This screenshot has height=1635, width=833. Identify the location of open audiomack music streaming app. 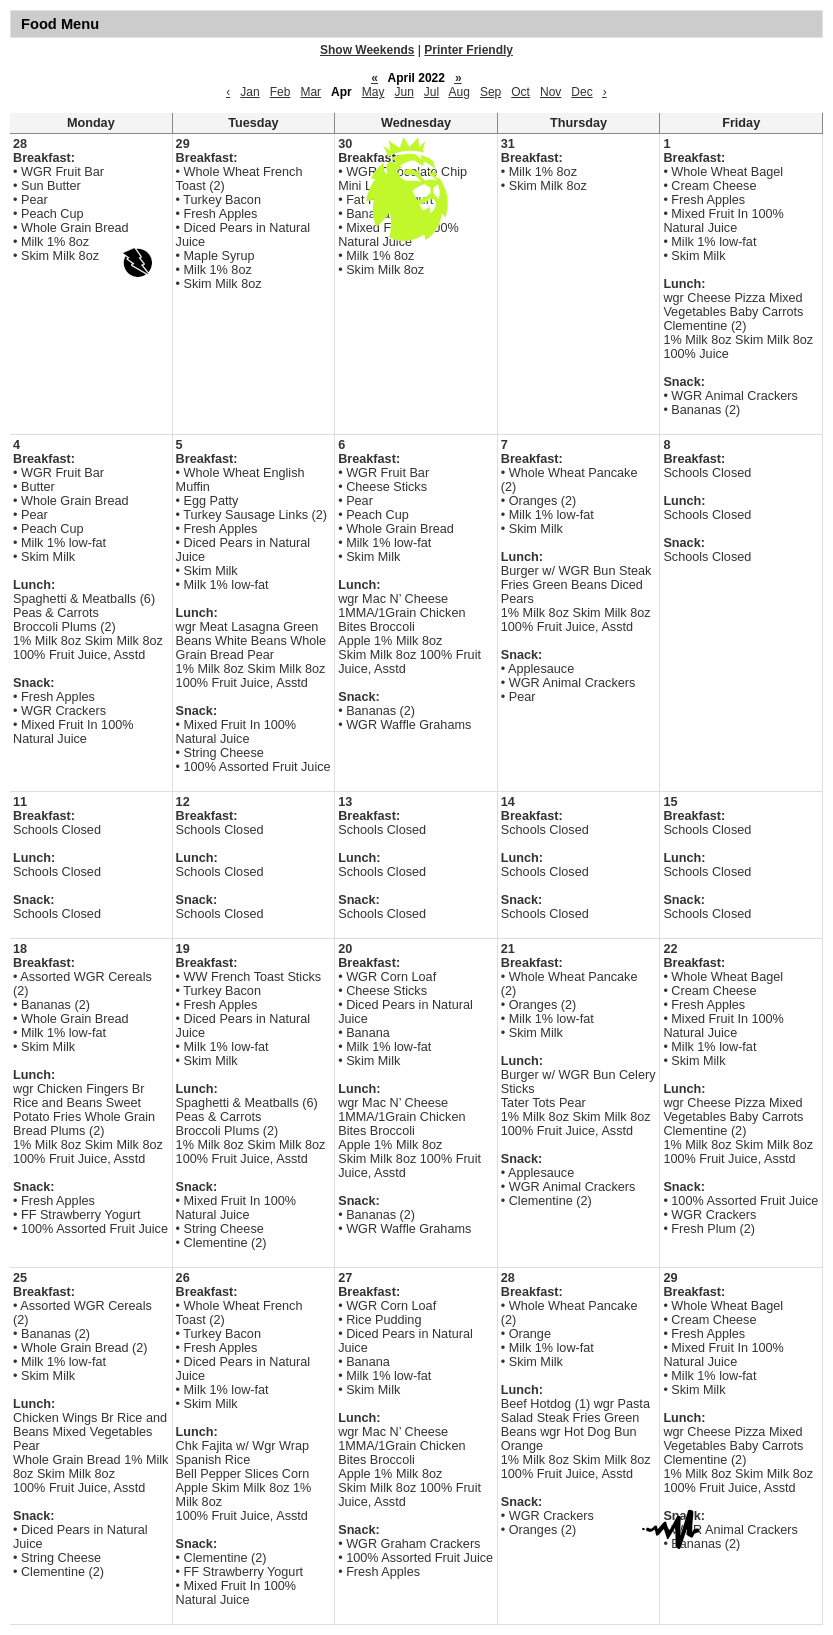
(670, 1529).